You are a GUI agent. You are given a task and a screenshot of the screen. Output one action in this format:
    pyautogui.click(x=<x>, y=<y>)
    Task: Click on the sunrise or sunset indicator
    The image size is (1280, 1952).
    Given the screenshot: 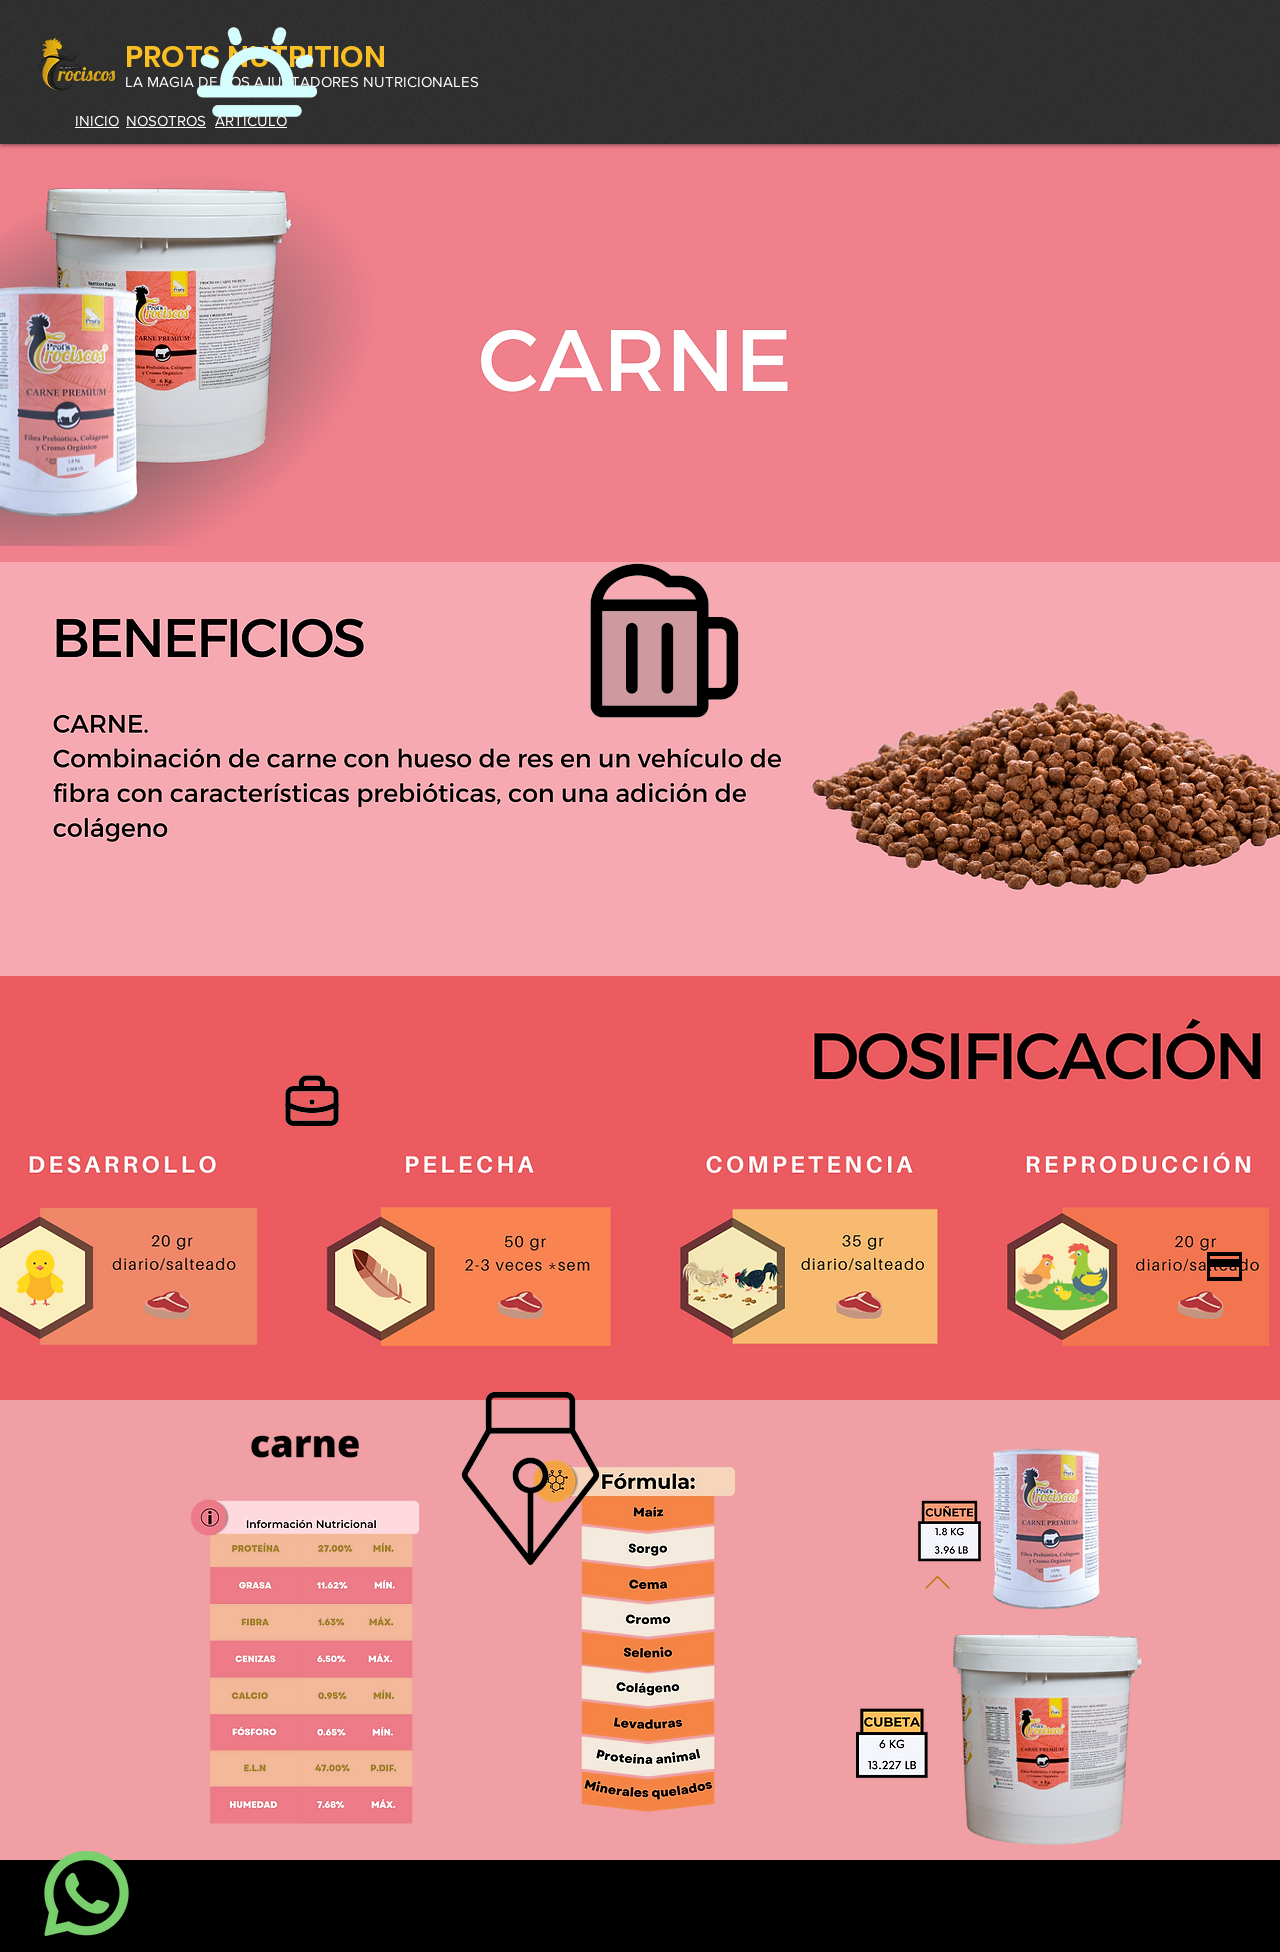 What is the action you would take?
    pyautogui.click(x=257, y=76)
    